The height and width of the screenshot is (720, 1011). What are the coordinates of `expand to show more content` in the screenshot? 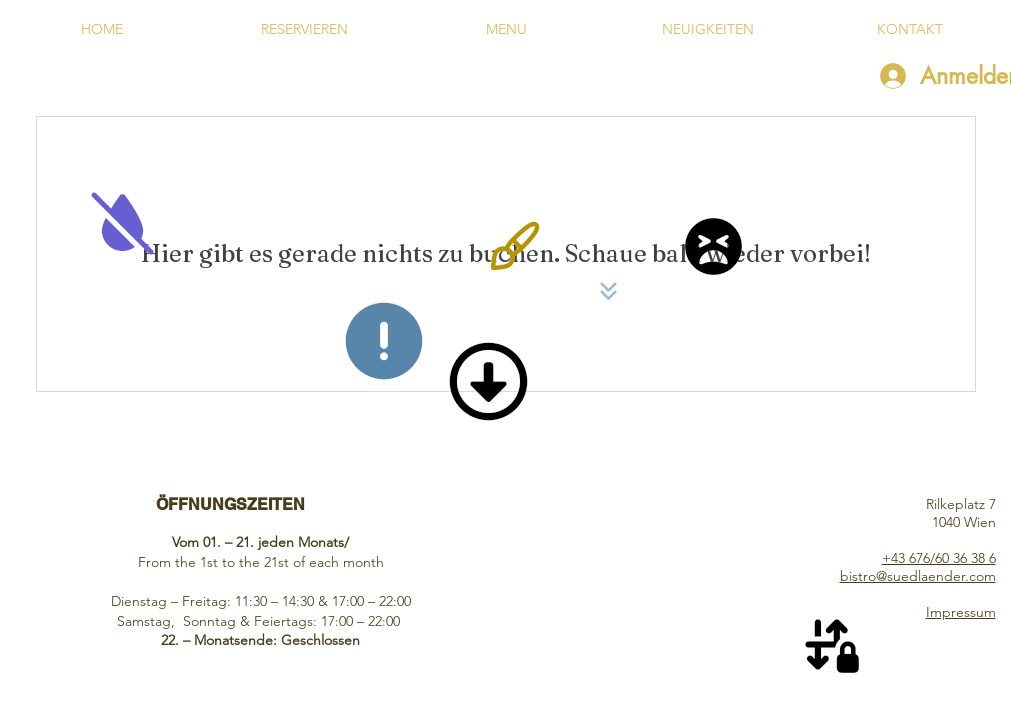 It's located at (608, 290).